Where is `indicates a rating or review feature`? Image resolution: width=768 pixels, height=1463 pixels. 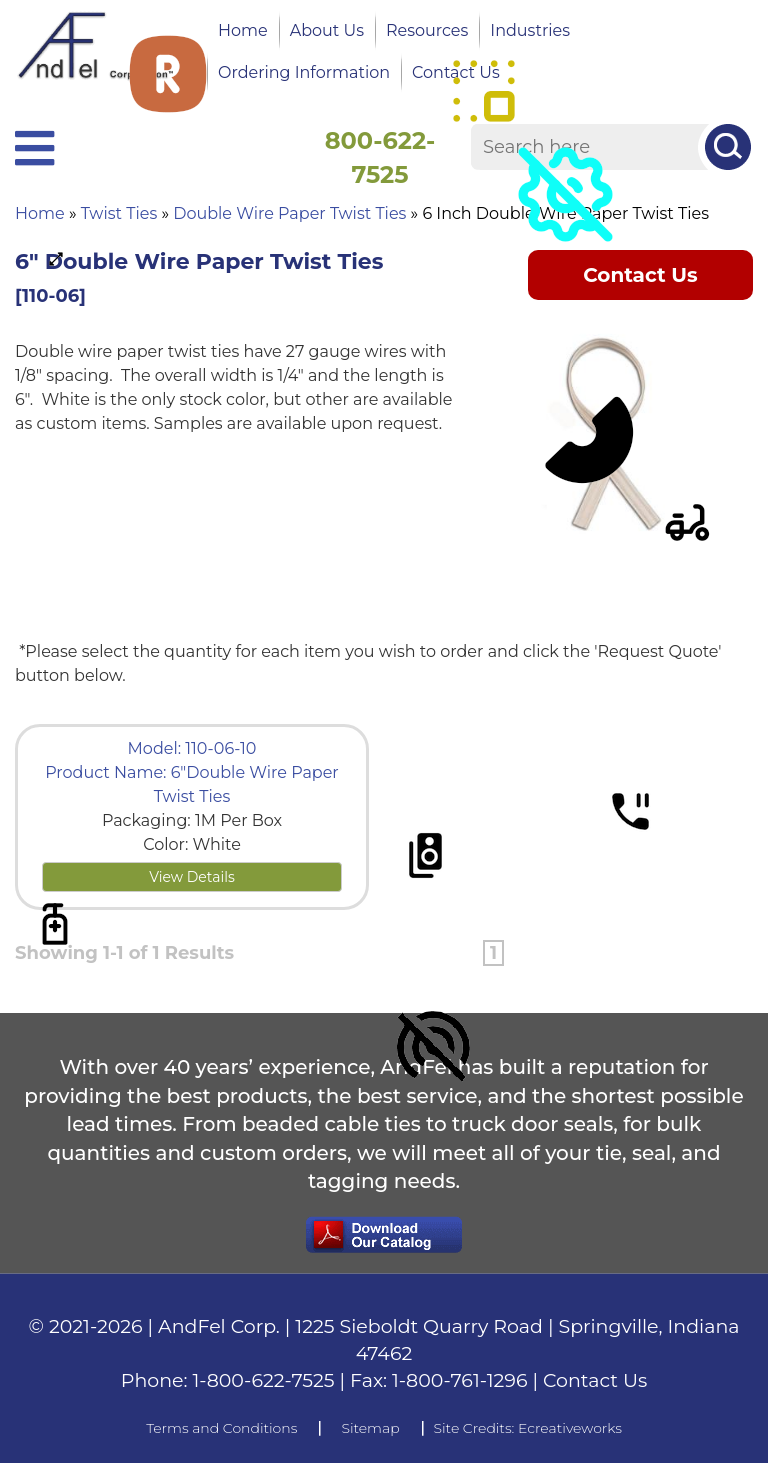
indicates a rating or review feature is located at coordinates (168, 74).